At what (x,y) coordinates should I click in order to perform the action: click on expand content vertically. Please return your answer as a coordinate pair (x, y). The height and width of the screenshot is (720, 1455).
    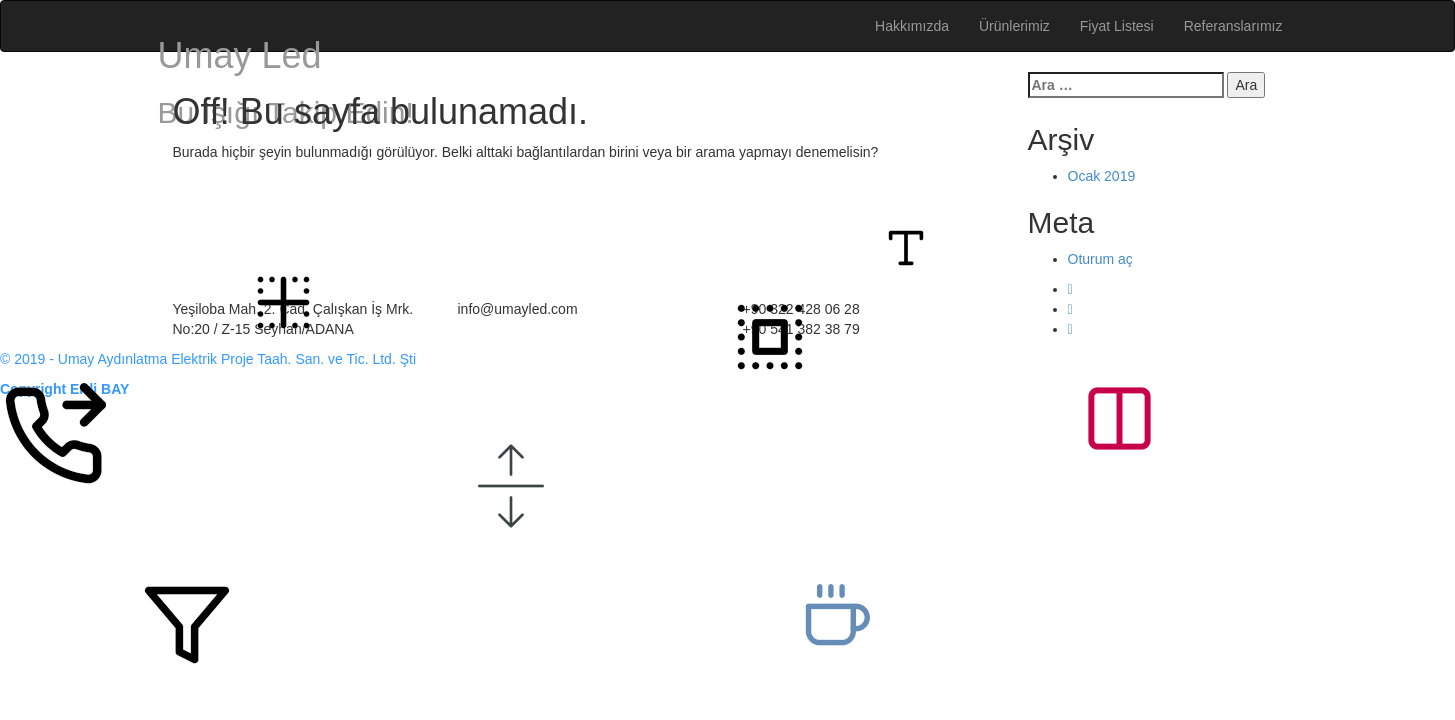
    Looking at the image, I should click on (511, 486).